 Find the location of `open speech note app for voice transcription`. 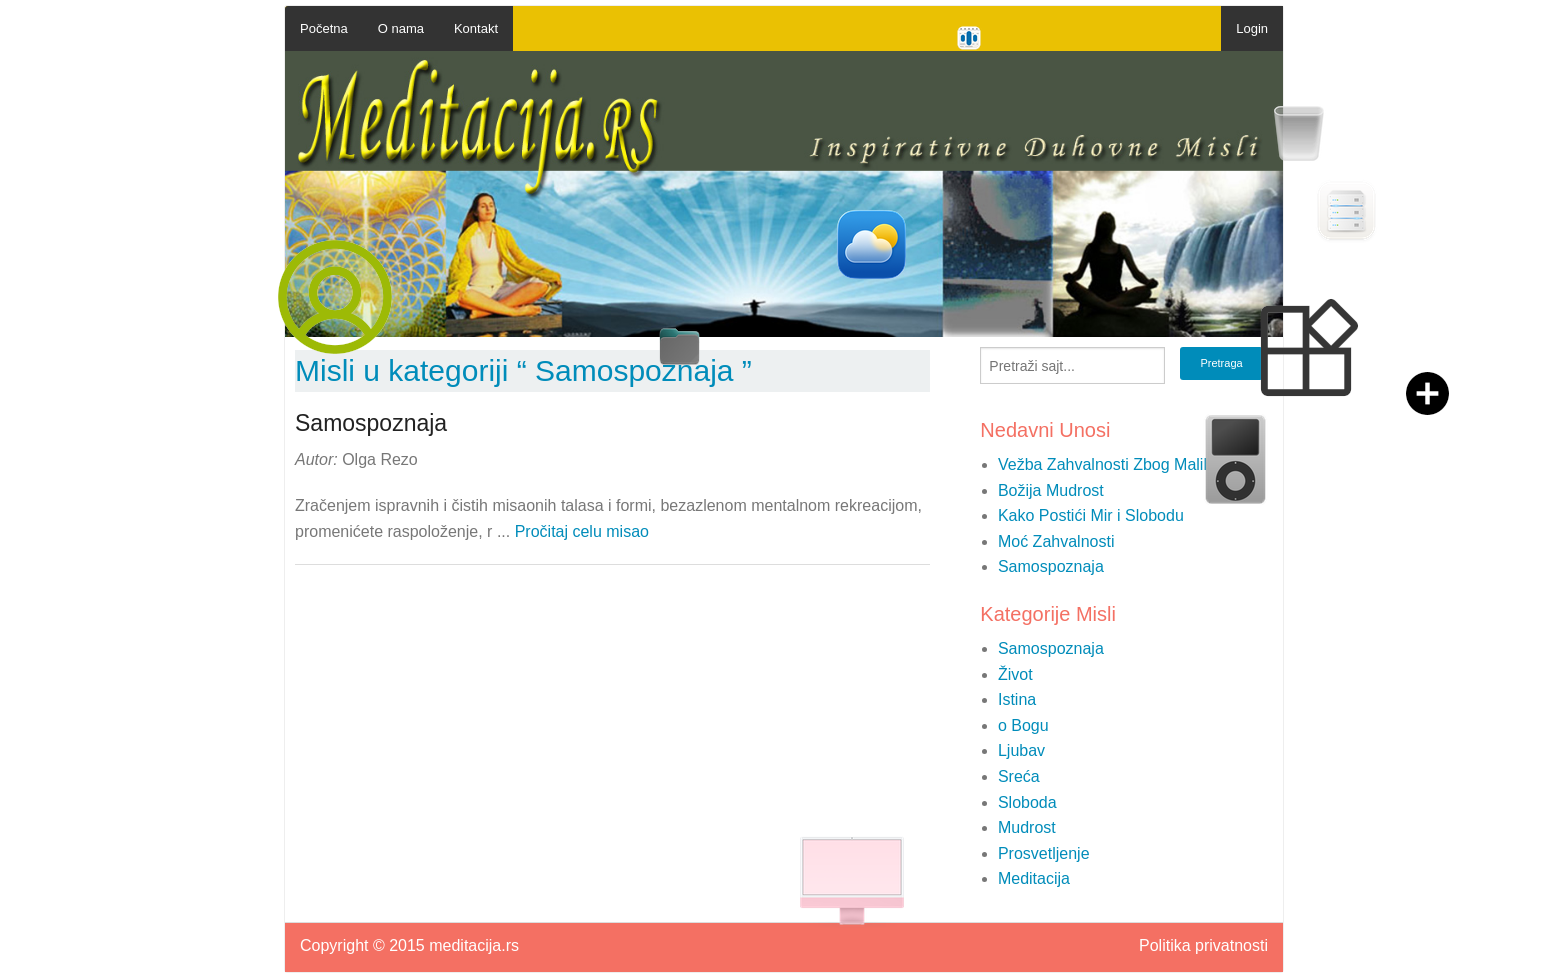

open speech note app for voice transcription is located at coordinates (969, 38).